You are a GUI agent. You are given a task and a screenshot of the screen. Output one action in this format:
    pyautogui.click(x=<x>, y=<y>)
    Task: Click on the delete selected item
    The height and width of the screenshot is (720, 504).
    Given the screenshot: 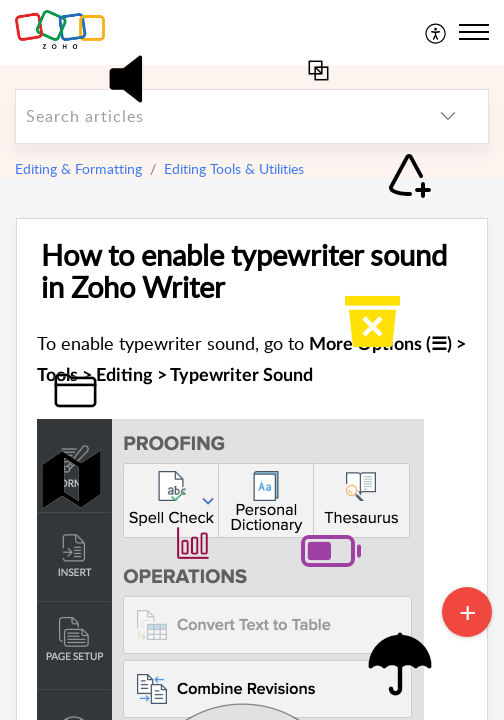 What is the action you would take?
    pyautogui.click(x=372, y=321)
    